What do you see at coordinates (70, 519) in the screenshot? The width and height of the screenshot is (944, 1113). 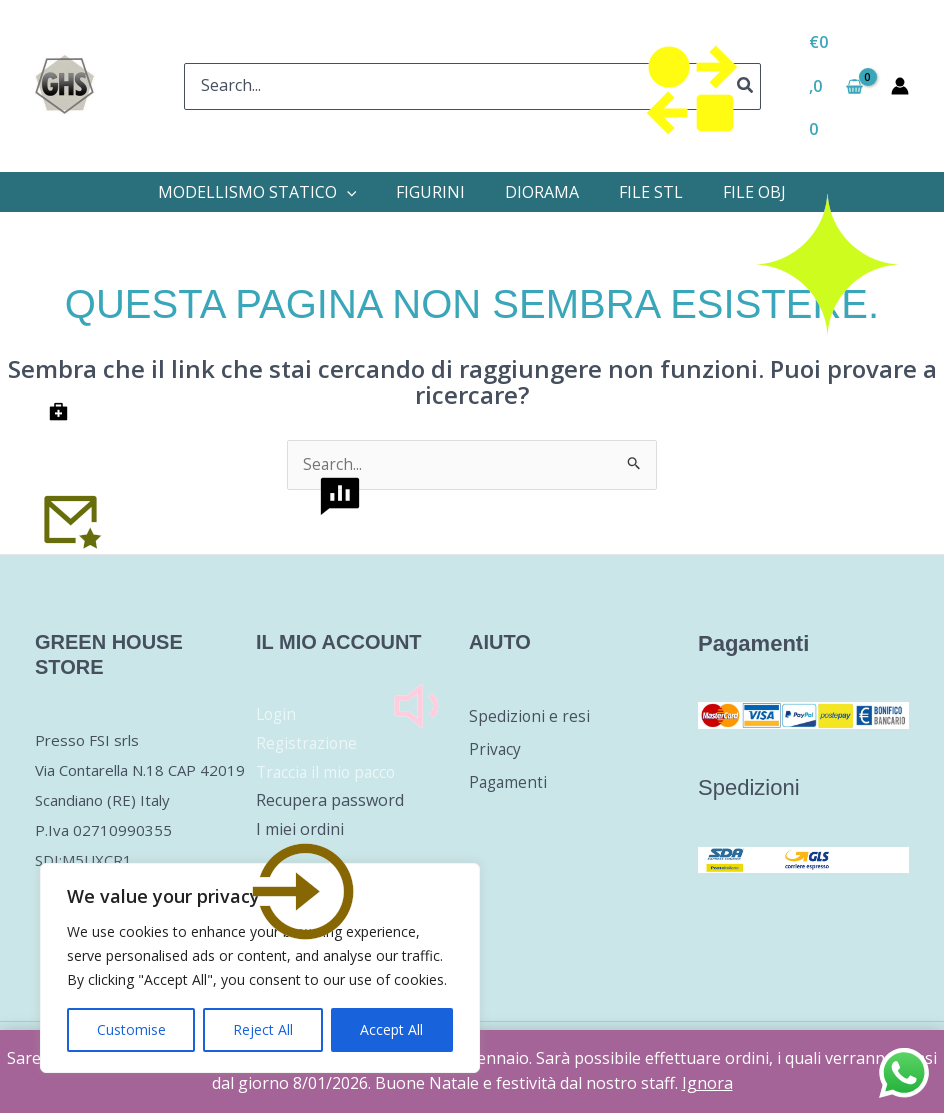 I see `view starred or important emails` at bounding box center [70, 519].